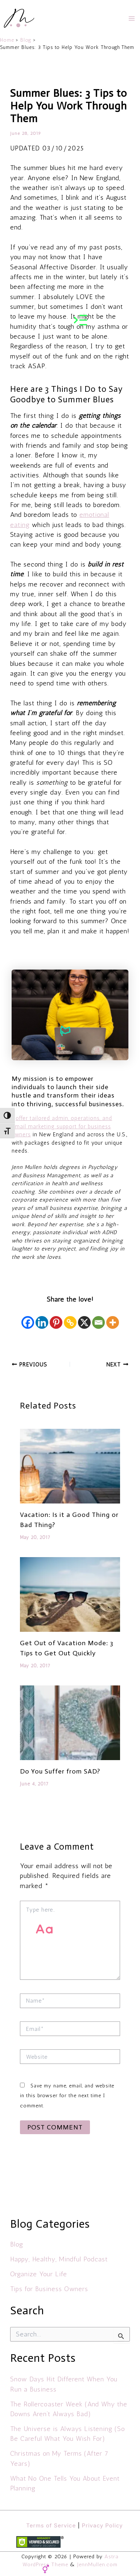  What do you see at coordinates (65, 1031) in the screenshot?
I see `select a custom polygonal area` at bounding box center [65, 1031].